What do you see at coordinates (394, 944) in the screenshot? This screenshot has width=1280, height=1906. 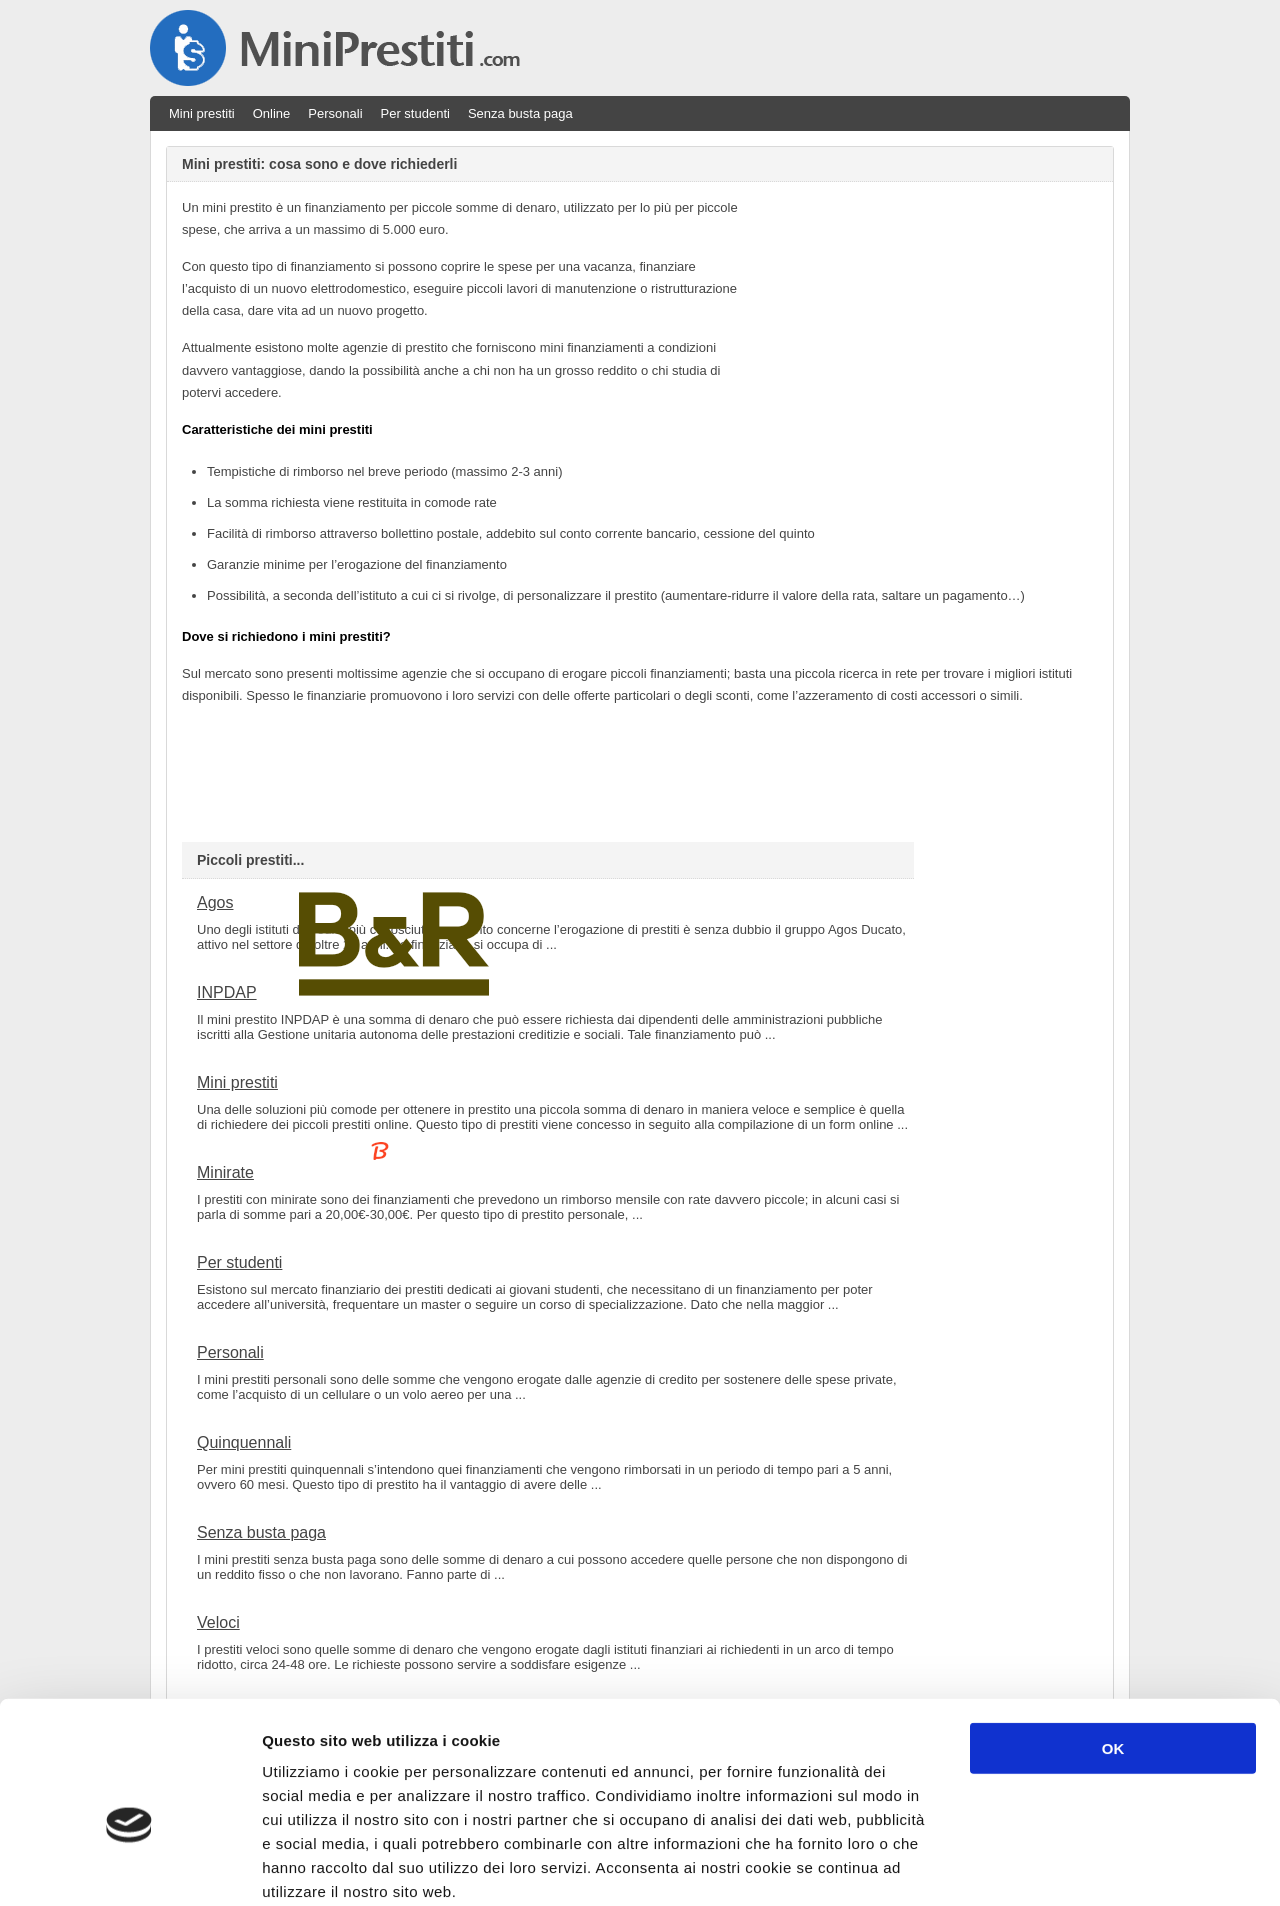 I see `B&R Automation company logo` at bounding box center [394, 944].